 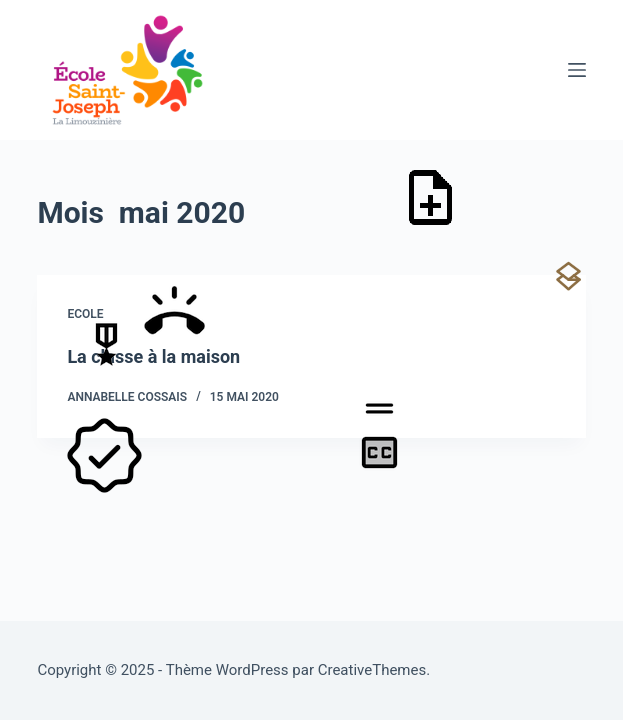 What do you see at coordinates (430, 197) in the screenshot?
I see `create a new note or document` at bounding box center [430, 197].